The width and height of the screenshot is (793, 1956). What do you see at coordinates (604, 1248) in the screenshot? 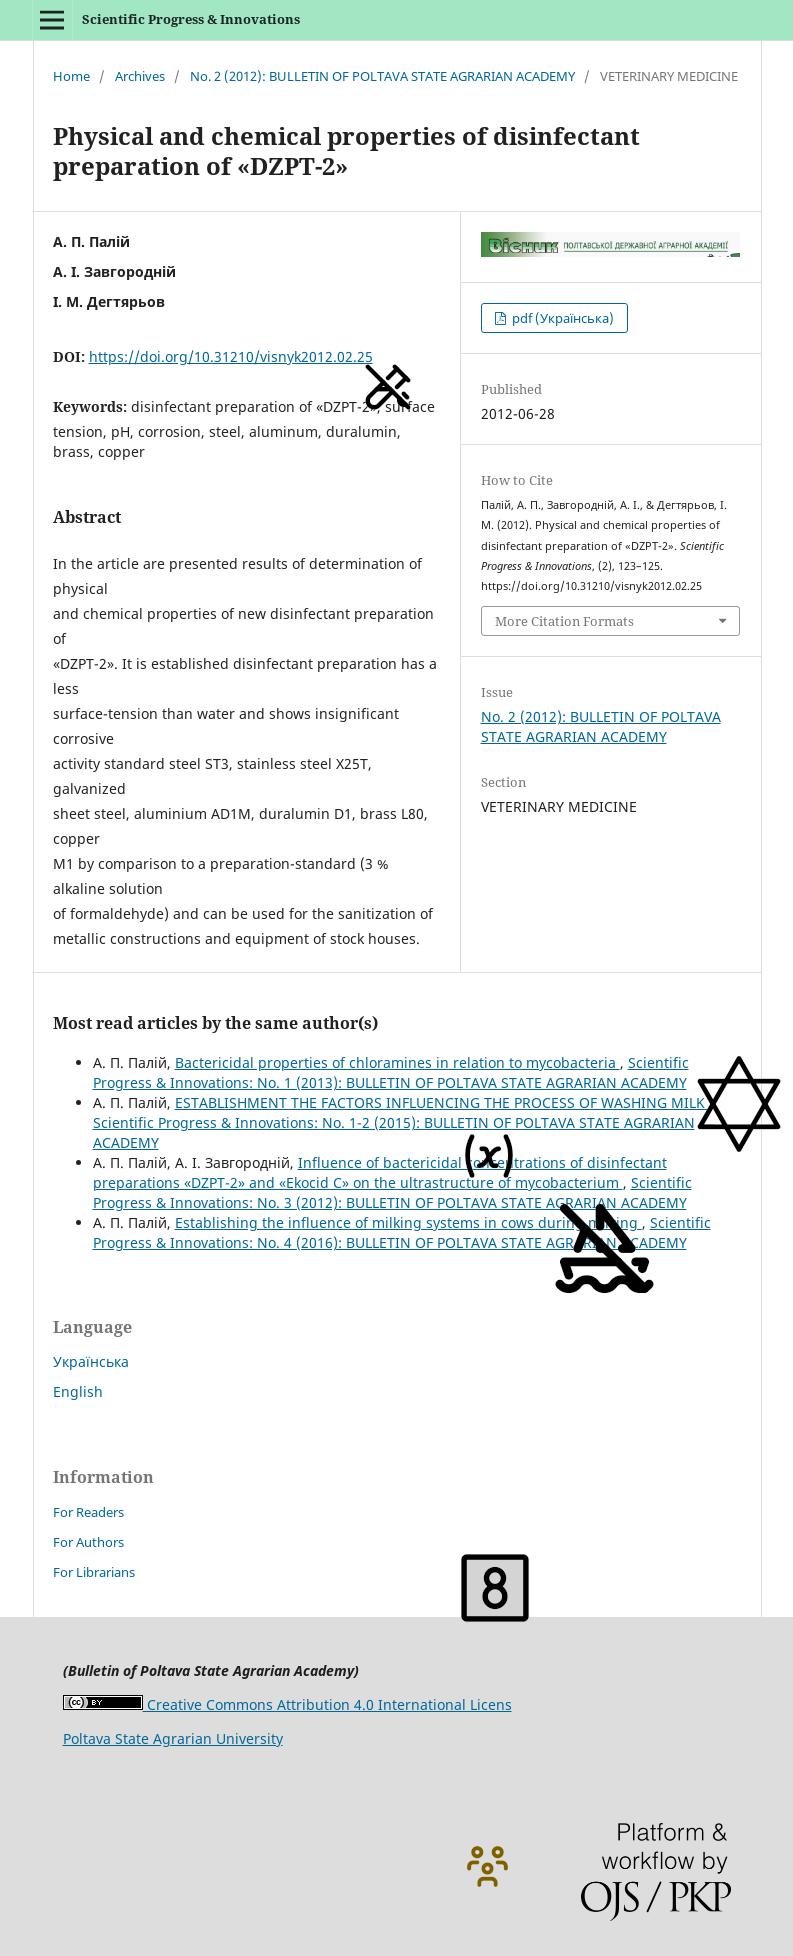
I see `sailing or boating unavailable` at bounding box center [604, 1248].